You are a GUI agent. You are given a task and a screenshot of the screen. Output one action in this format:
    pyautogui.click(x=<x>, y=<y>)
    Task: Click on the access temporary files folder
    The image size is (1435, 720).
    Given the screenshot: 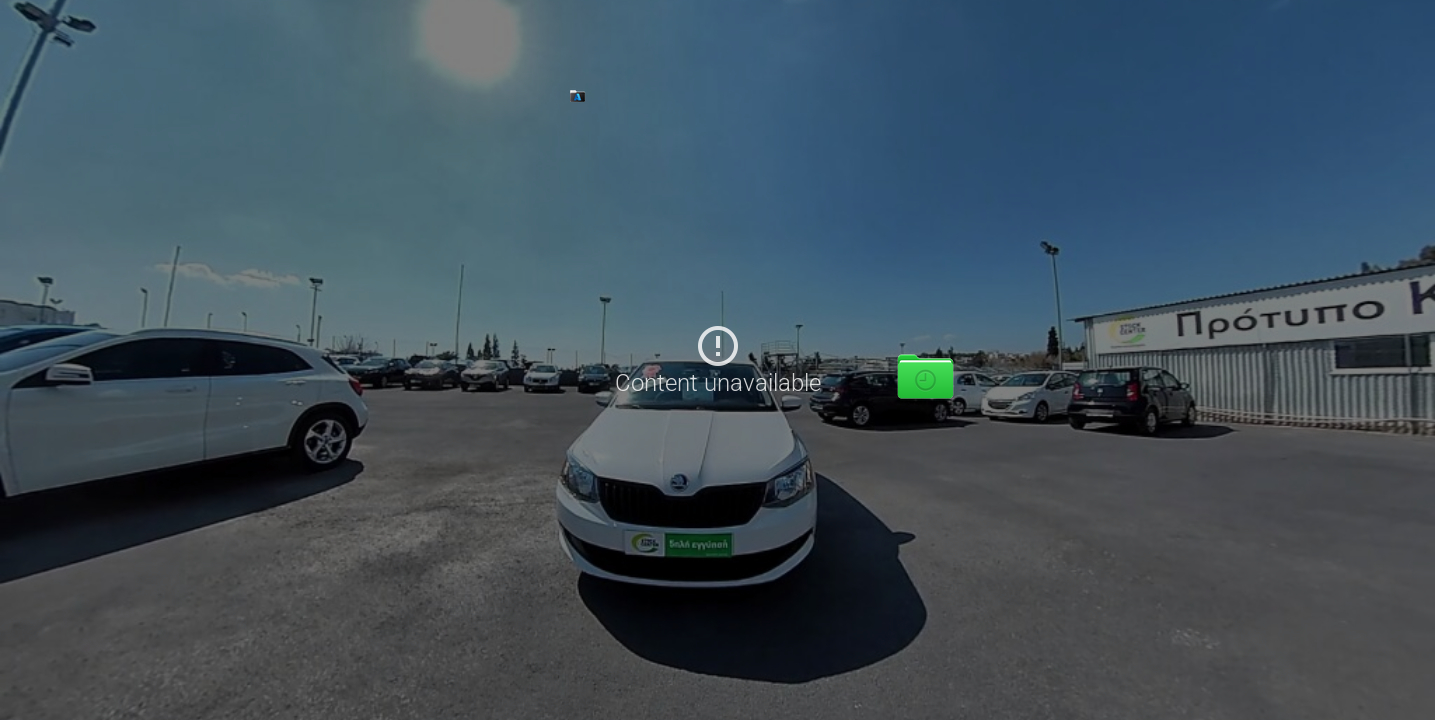 What is the action you would take?
    pyautogui.click(x=925, y=376)
    